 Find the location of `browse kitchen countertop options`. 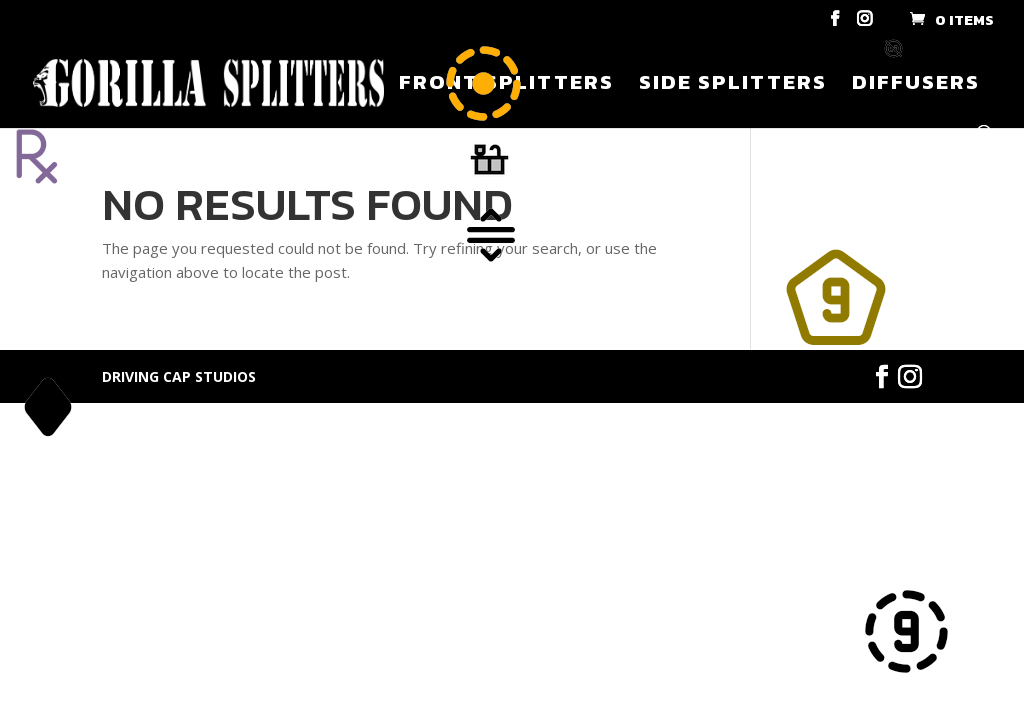

browse kitchen countertop options is located at coordinates (489, 159).